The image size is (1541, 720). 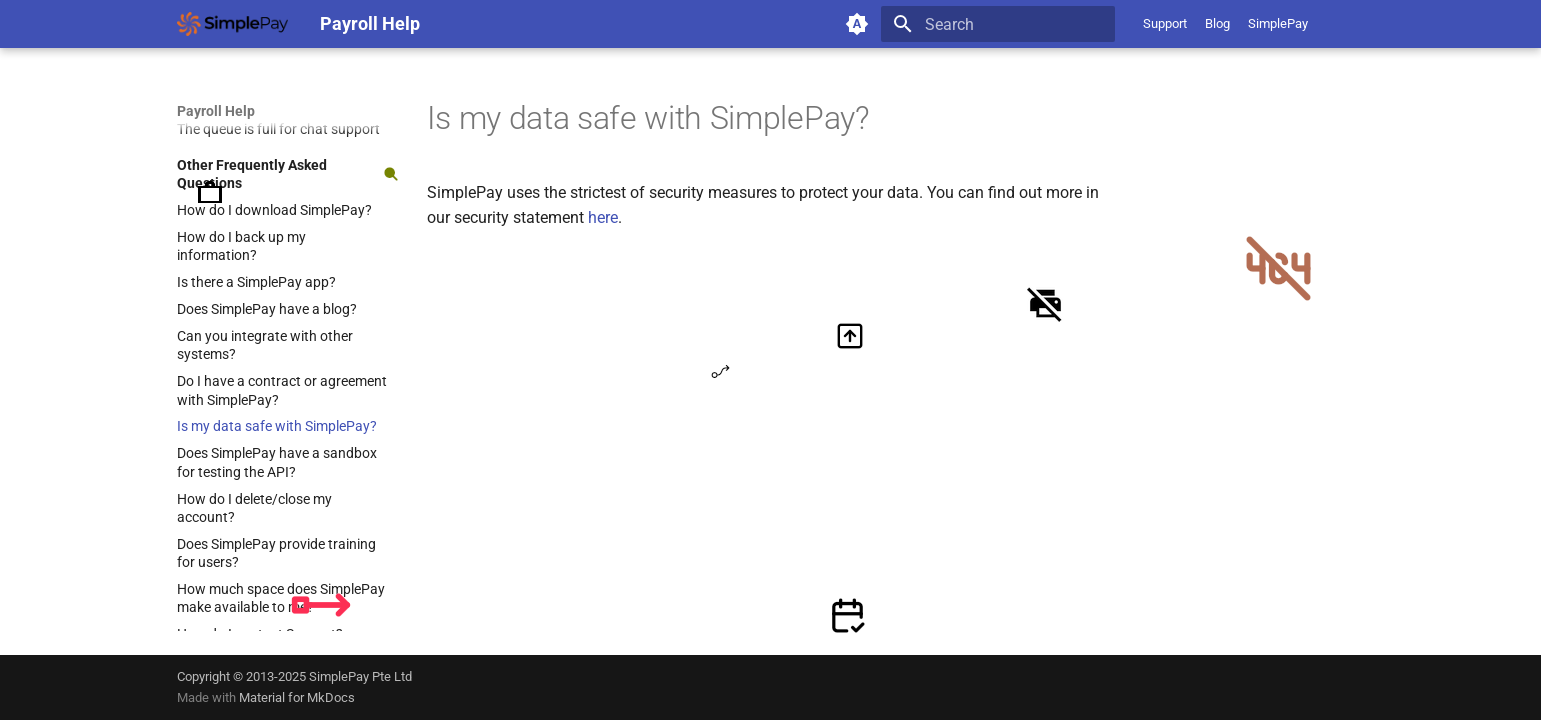 What do you see at coordinates (850, 336) in the screenshot?
I see `upload a file or document` at bounding box center [850, 336].